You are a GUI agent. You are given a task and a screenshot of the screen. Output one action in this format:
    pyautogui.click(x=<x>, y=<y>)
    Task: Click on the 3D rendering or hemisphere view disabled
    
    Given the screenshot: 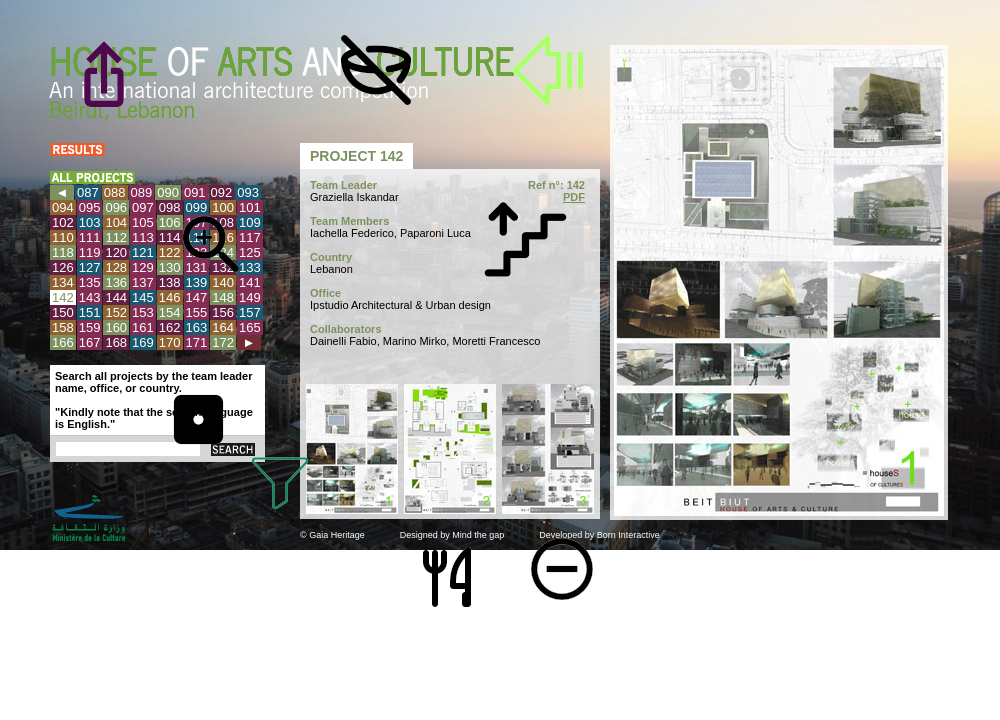 What is the action you would take?
    pyautogui.click(x=376, y=70)
    